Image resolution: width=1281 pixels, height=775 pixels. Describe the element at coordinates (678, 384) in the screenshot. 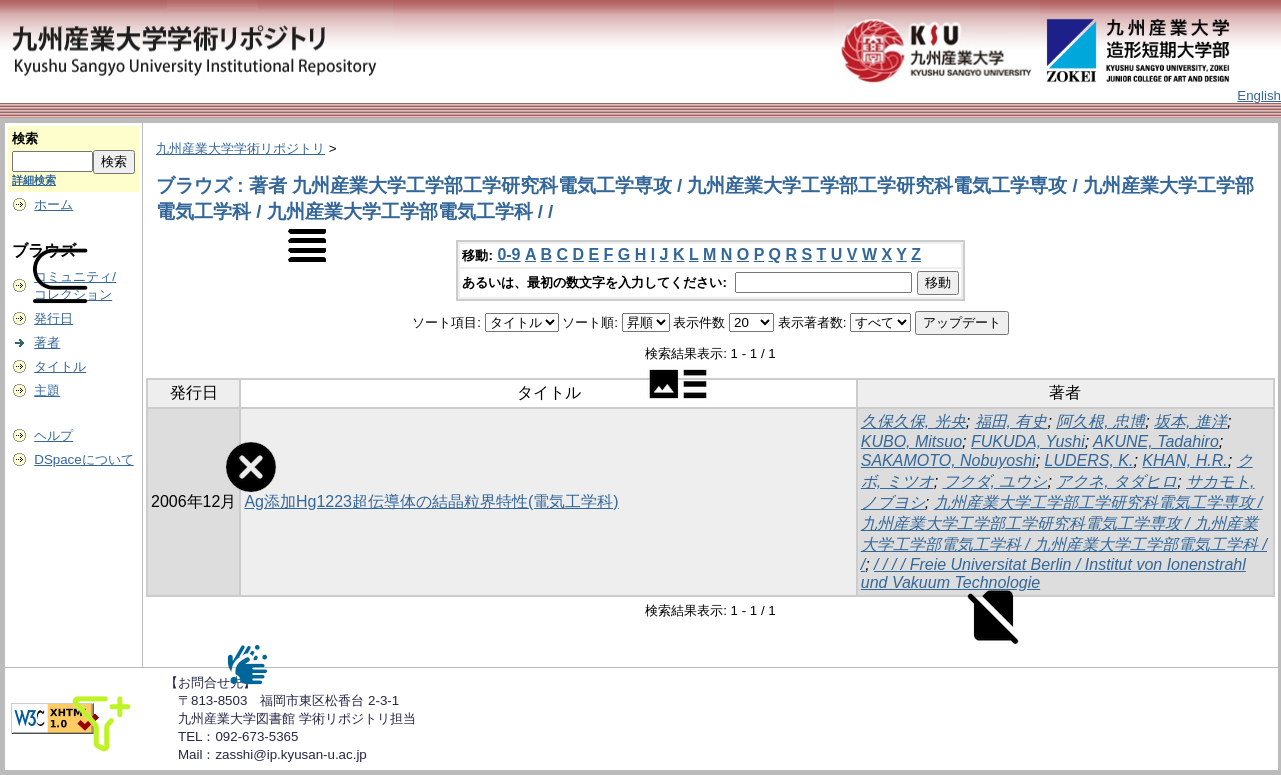

I see `view article or media with thumbnail preview` at that location.